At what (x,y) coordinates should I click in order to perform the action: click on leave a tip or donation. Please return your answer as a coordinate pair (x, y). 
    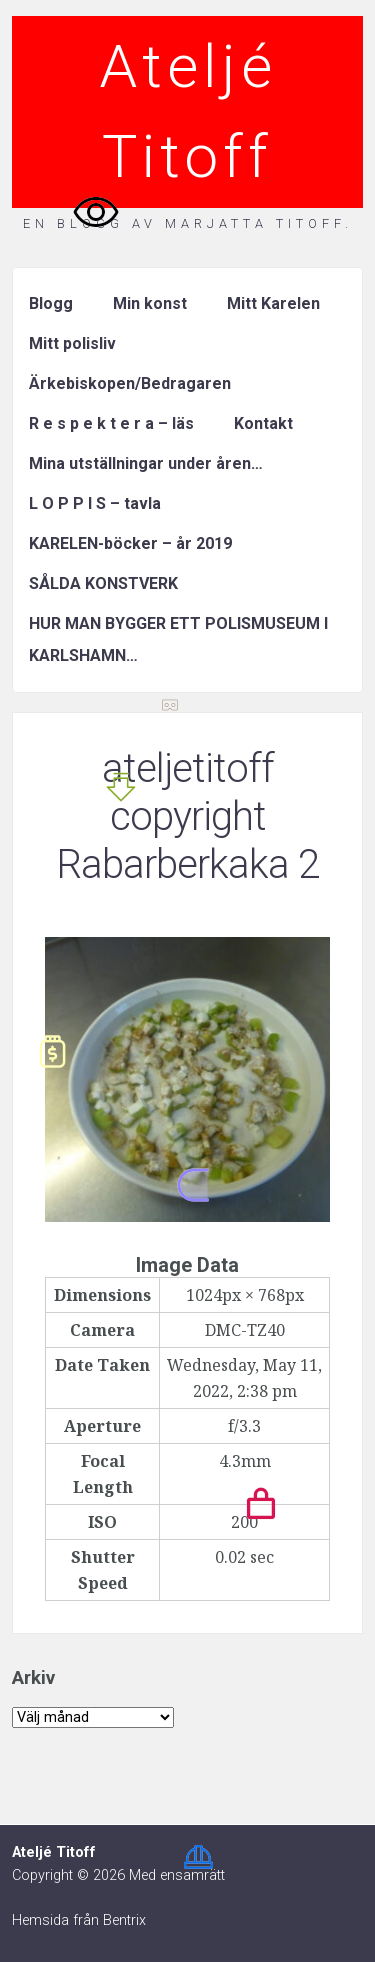
    Looking at the image, I should click on (52, 1051).